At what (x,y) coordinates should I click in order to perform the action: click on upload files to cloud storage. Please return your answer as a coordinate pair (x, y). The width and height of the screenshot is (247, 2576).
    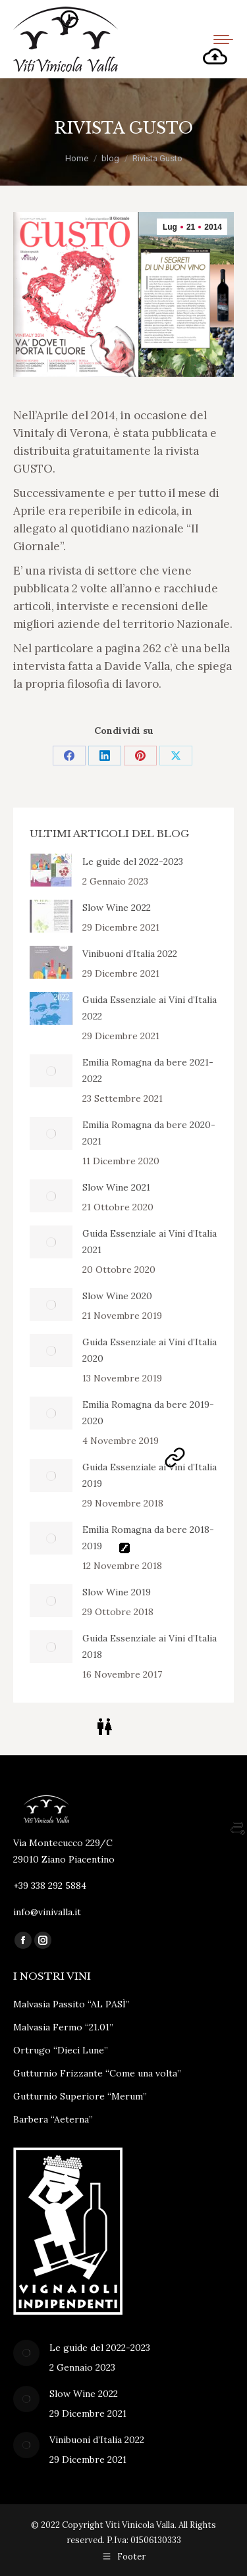
    Looking at the image, I should click on (215, 56).